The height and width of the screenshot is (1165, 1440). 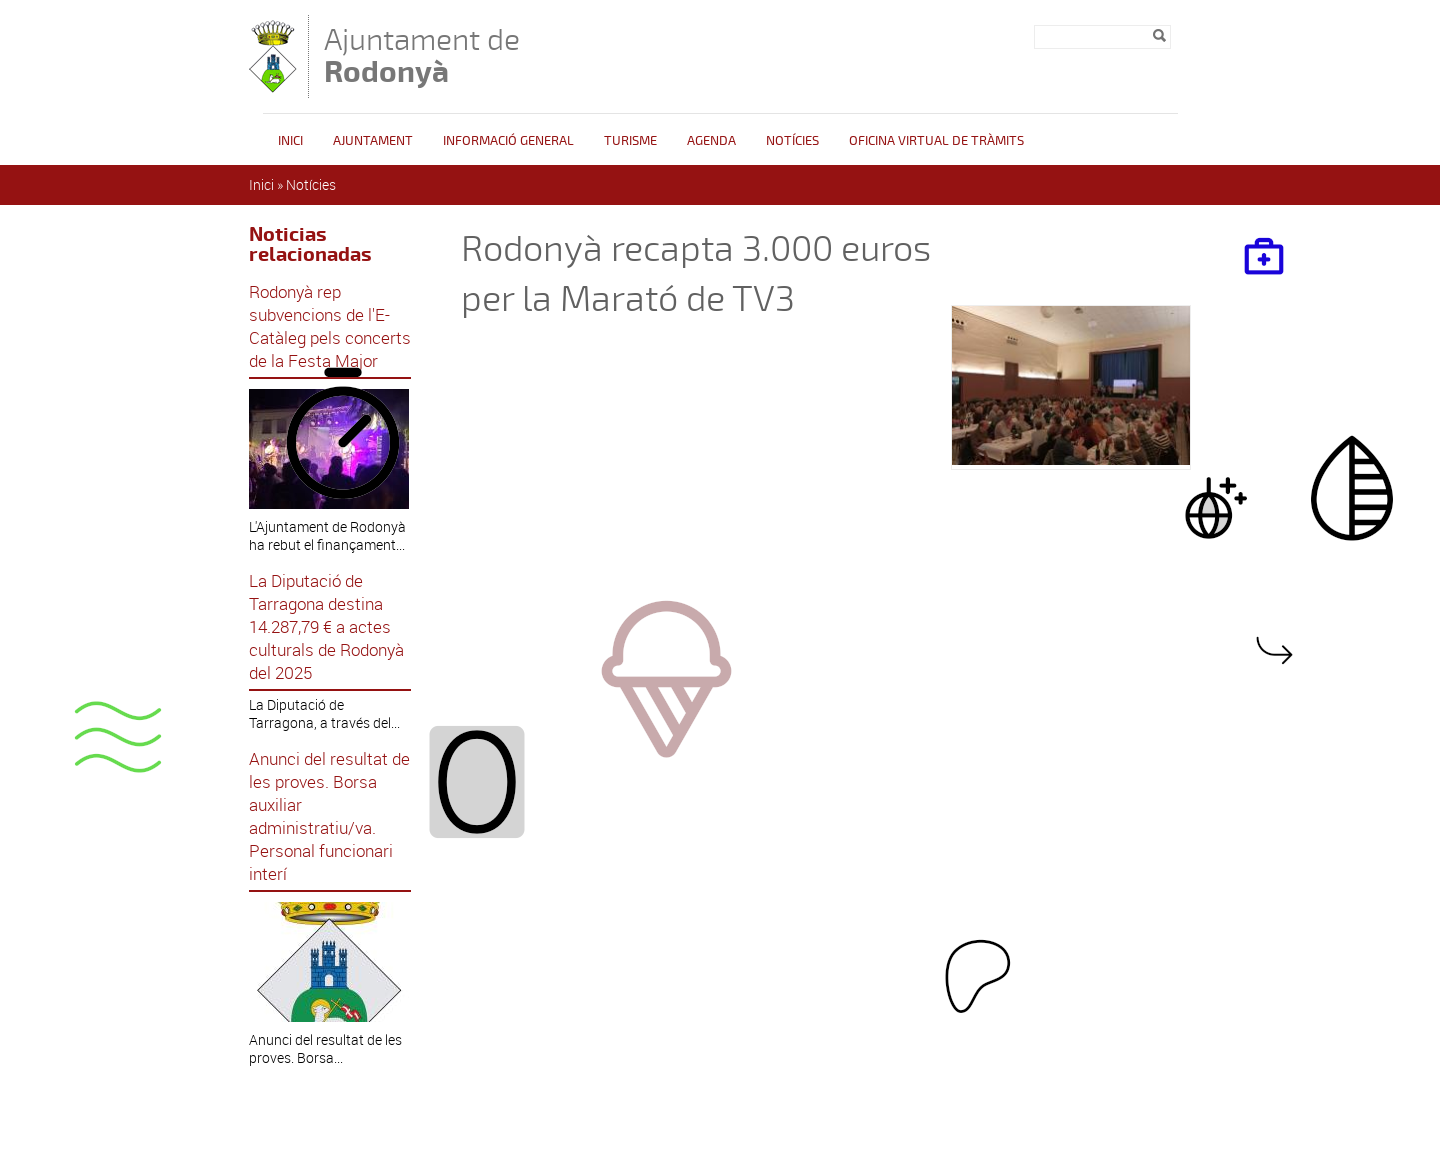 I want to click on indicates water or aquatic features, so click(x=118, y=737).